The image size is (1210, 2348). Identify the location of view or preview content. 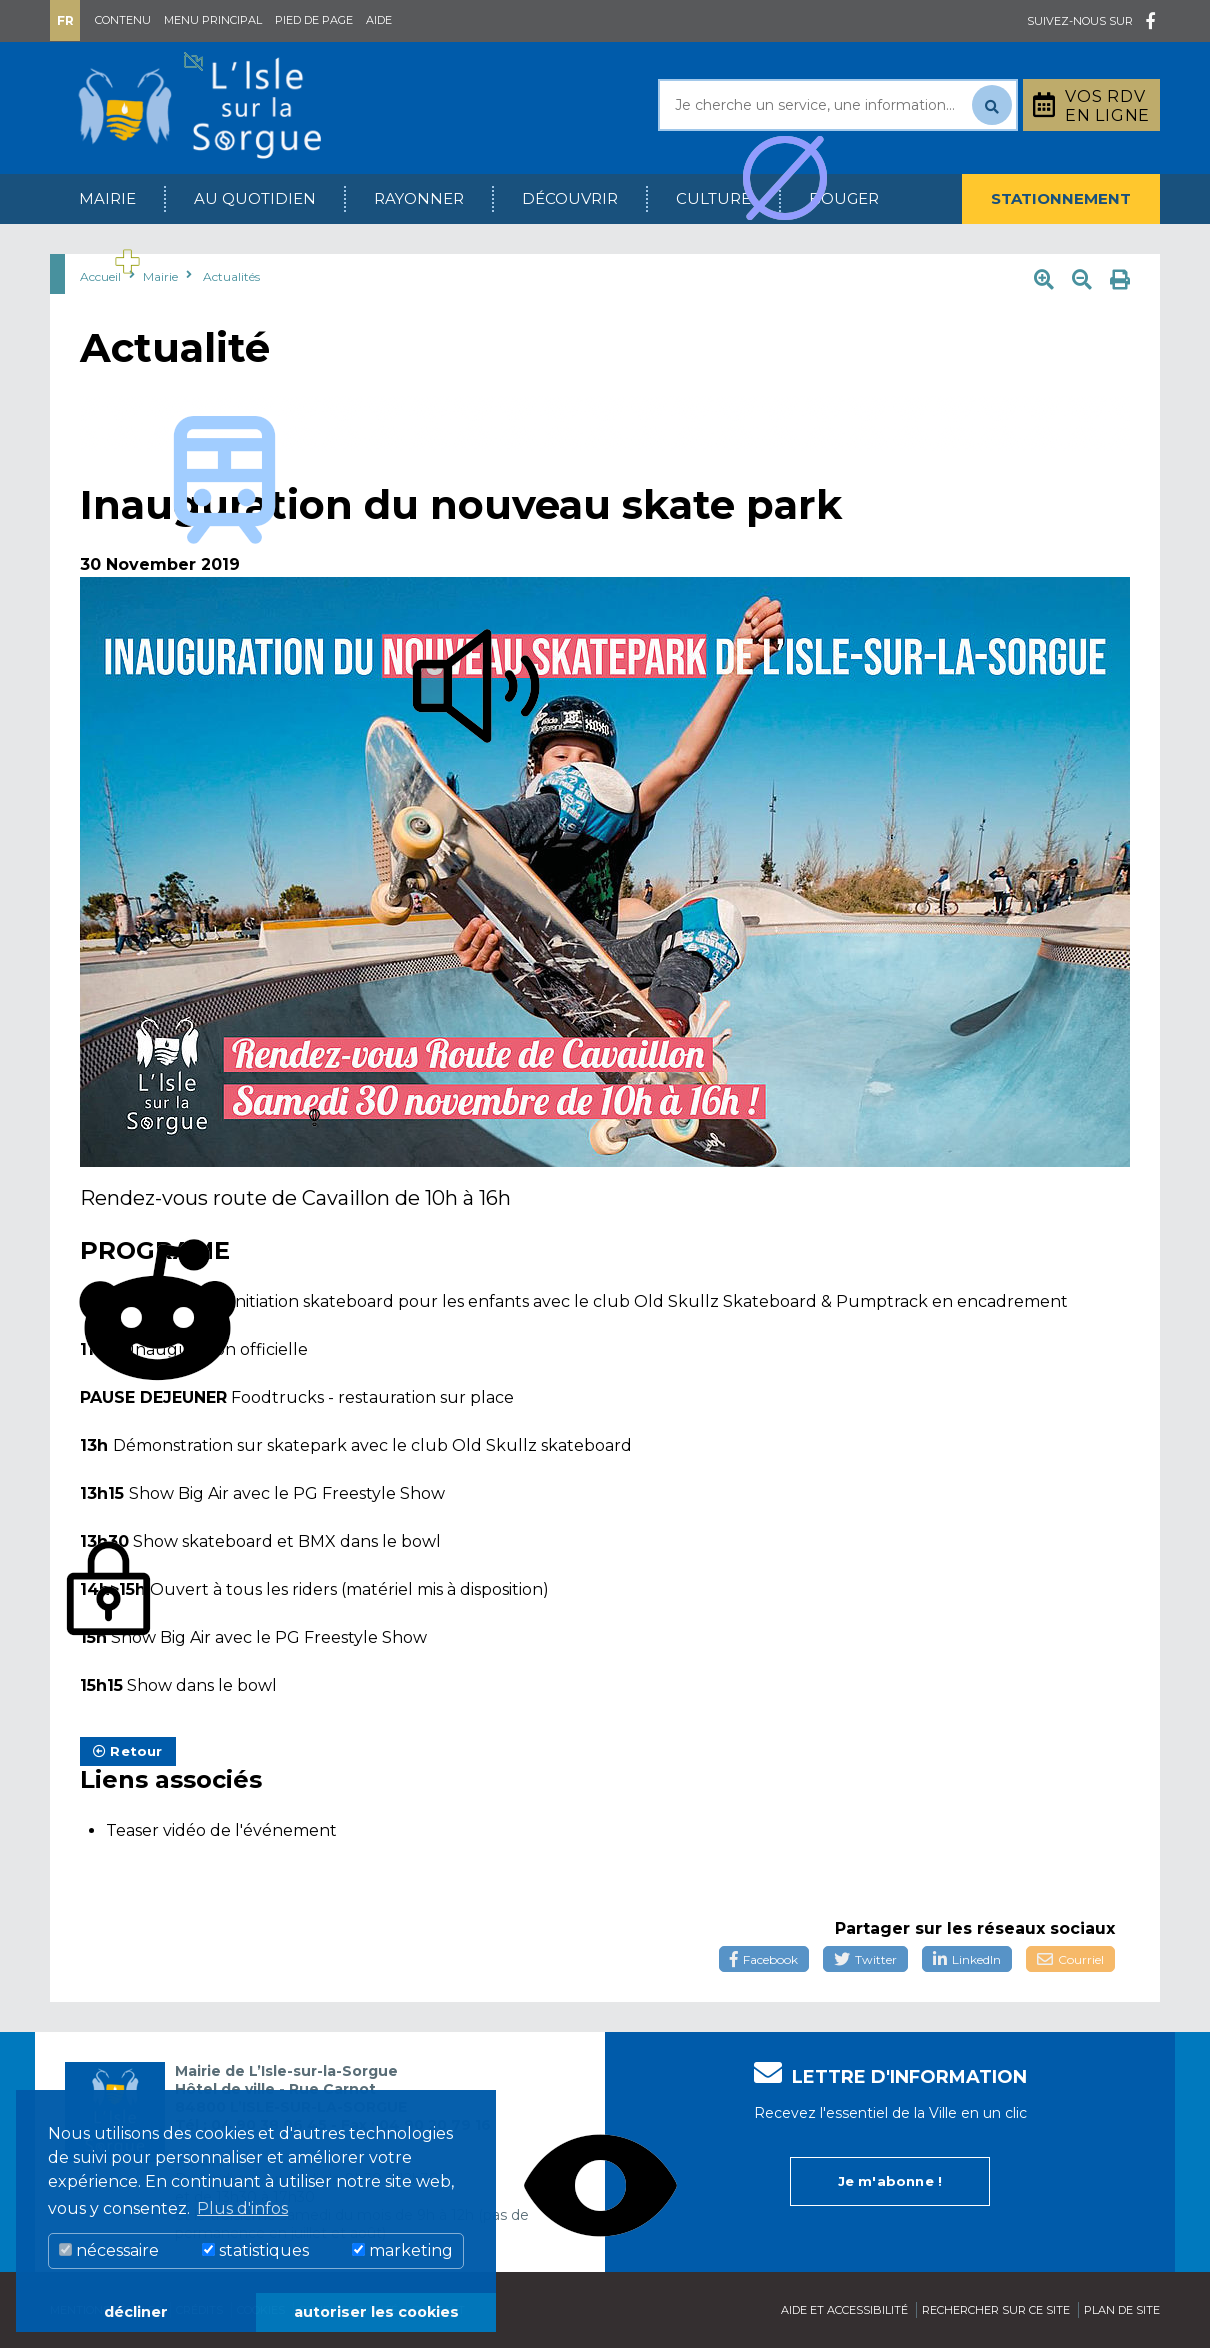
(600, 2185).